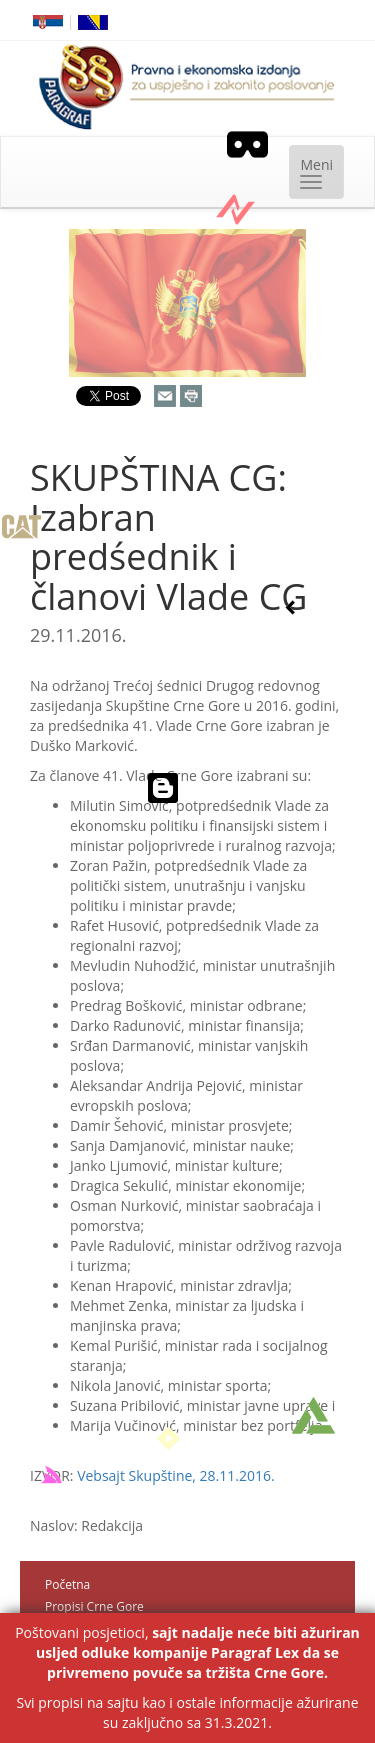  Describe the element at coordinates (247, 144) in the screenshot. I see `google cardboard VR viewer logo` at that location.